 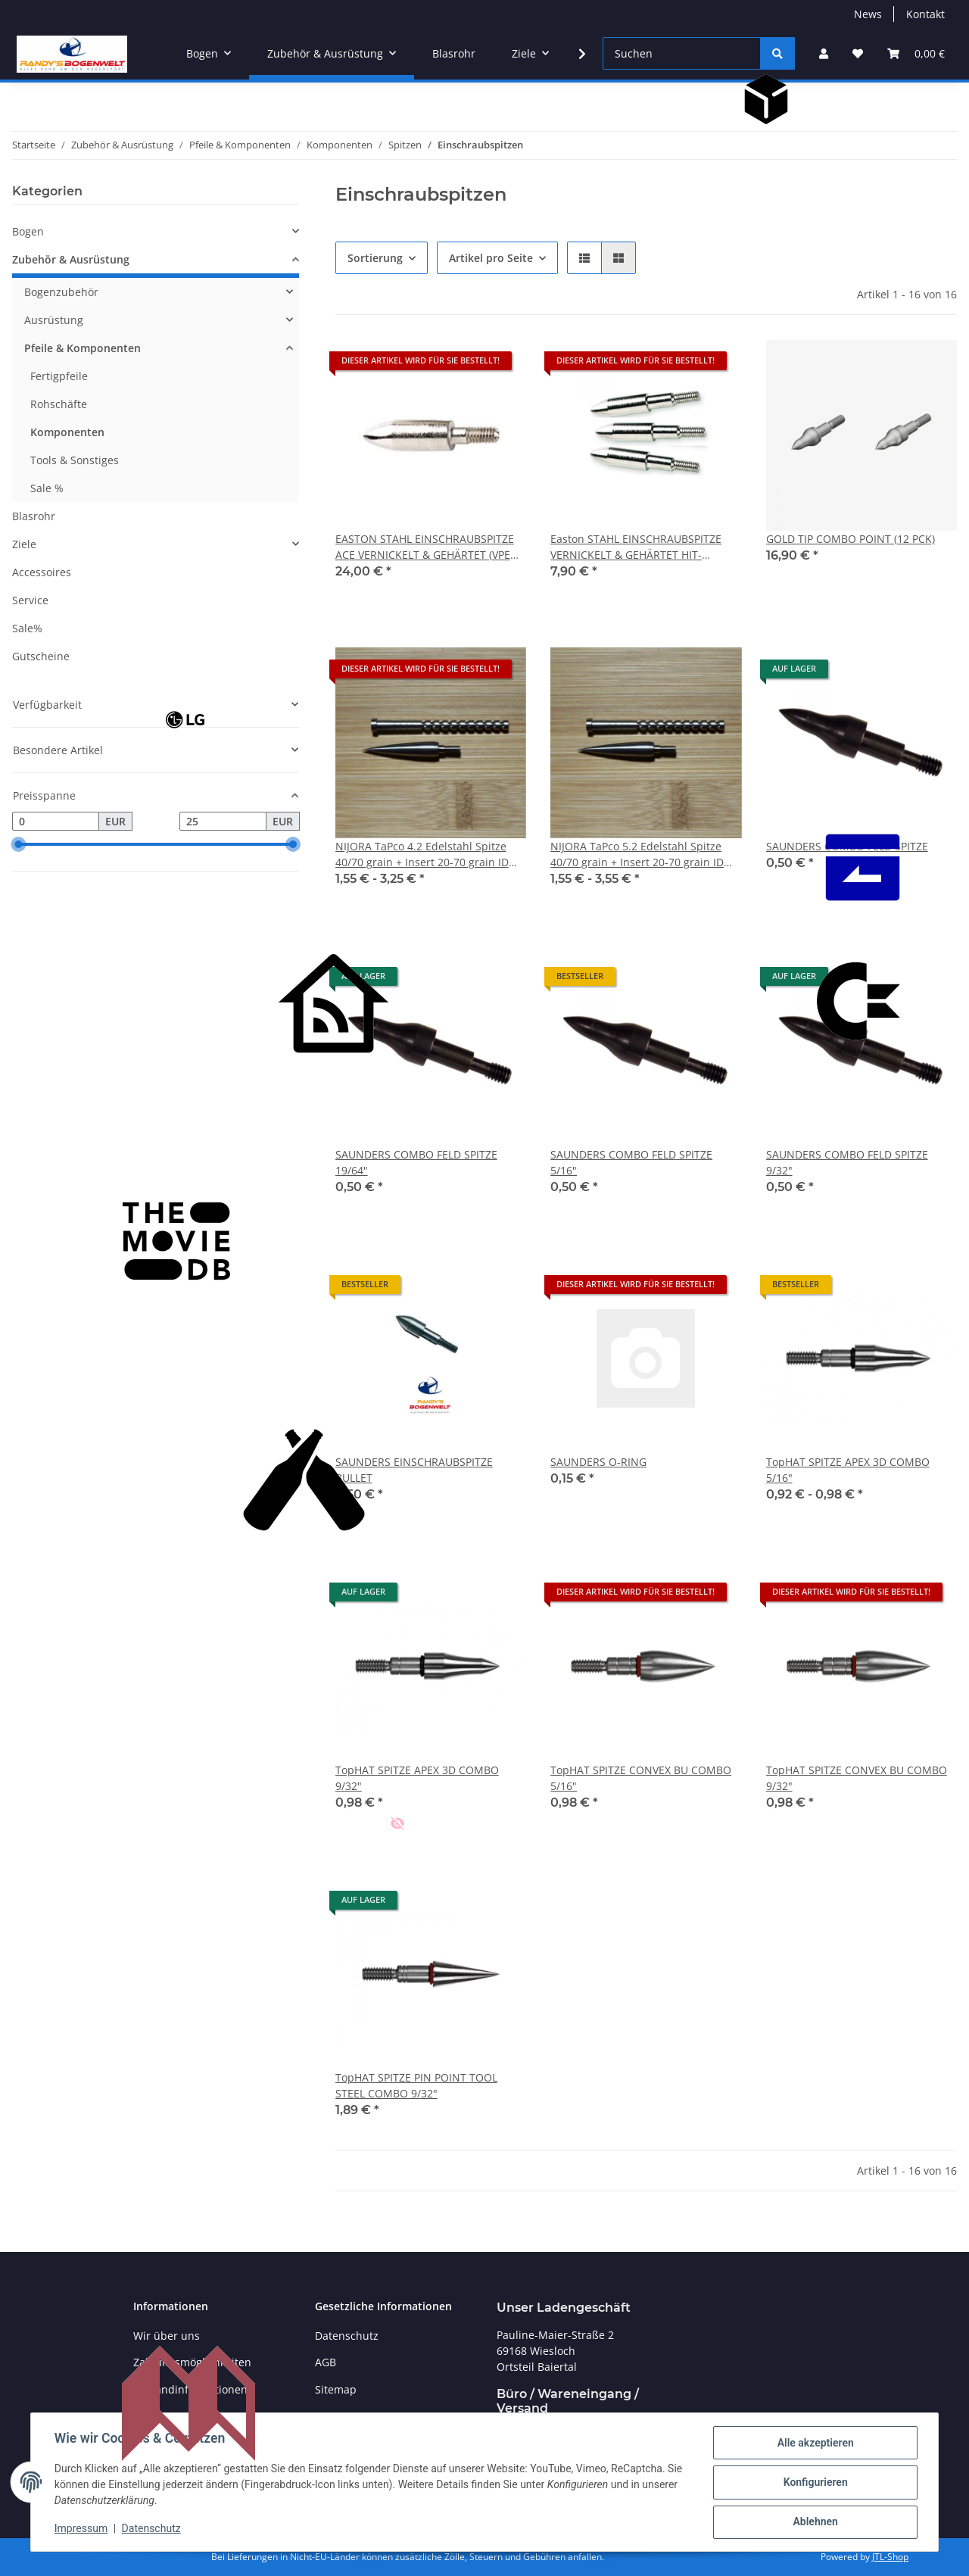 I want to click on LG brand logo or product identifier, so click(x=185, y=719).